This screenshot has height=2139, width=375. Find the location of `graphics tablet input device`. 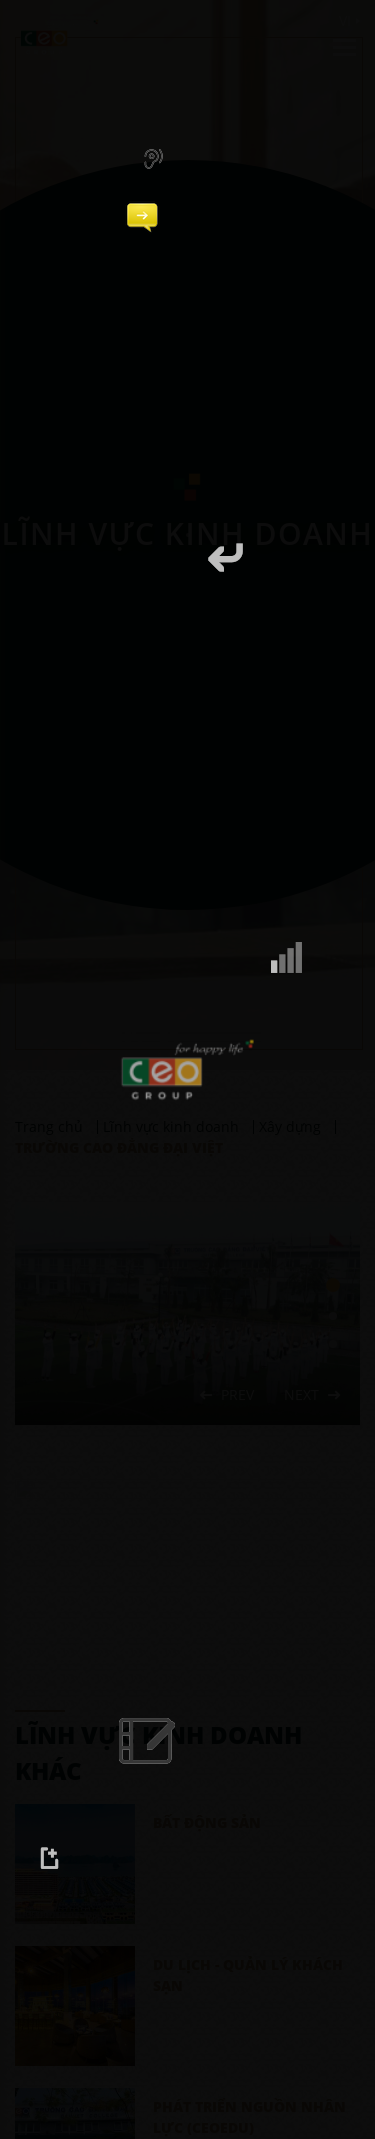

graphics tablet input device is located at coordinates (147, 1739).